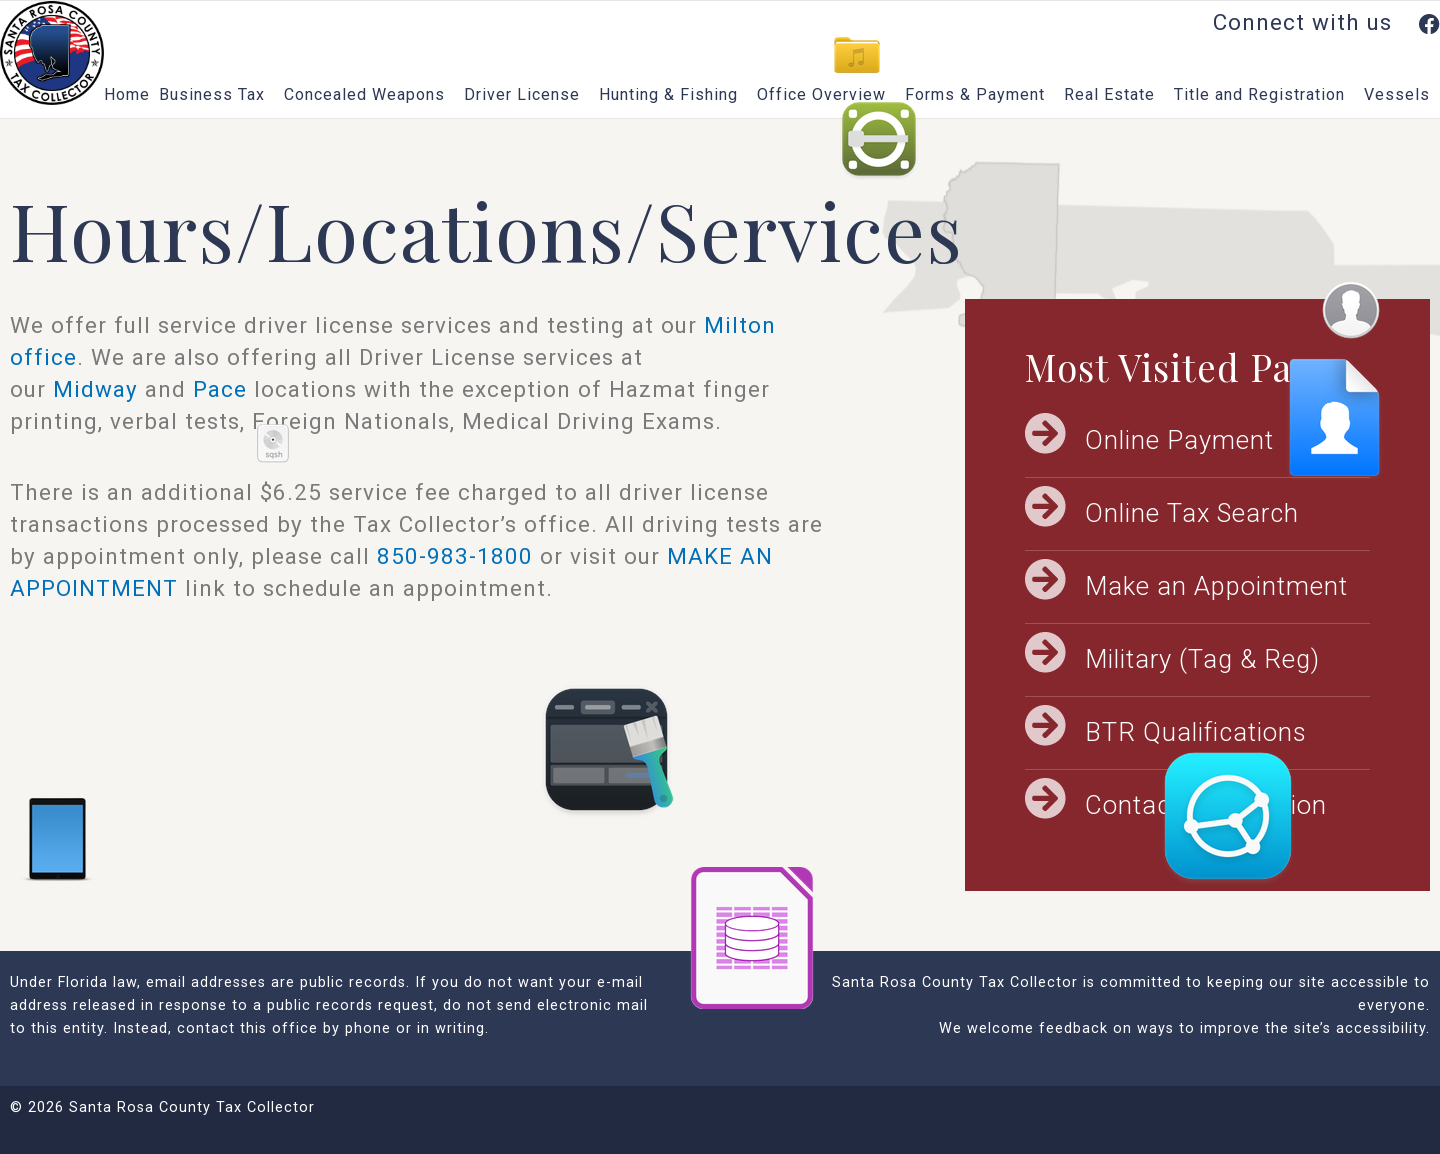  Describe the element at coordinates (273, 443) in the screenshot. I see `a squashfs compressed filesystem archive file` at that location.